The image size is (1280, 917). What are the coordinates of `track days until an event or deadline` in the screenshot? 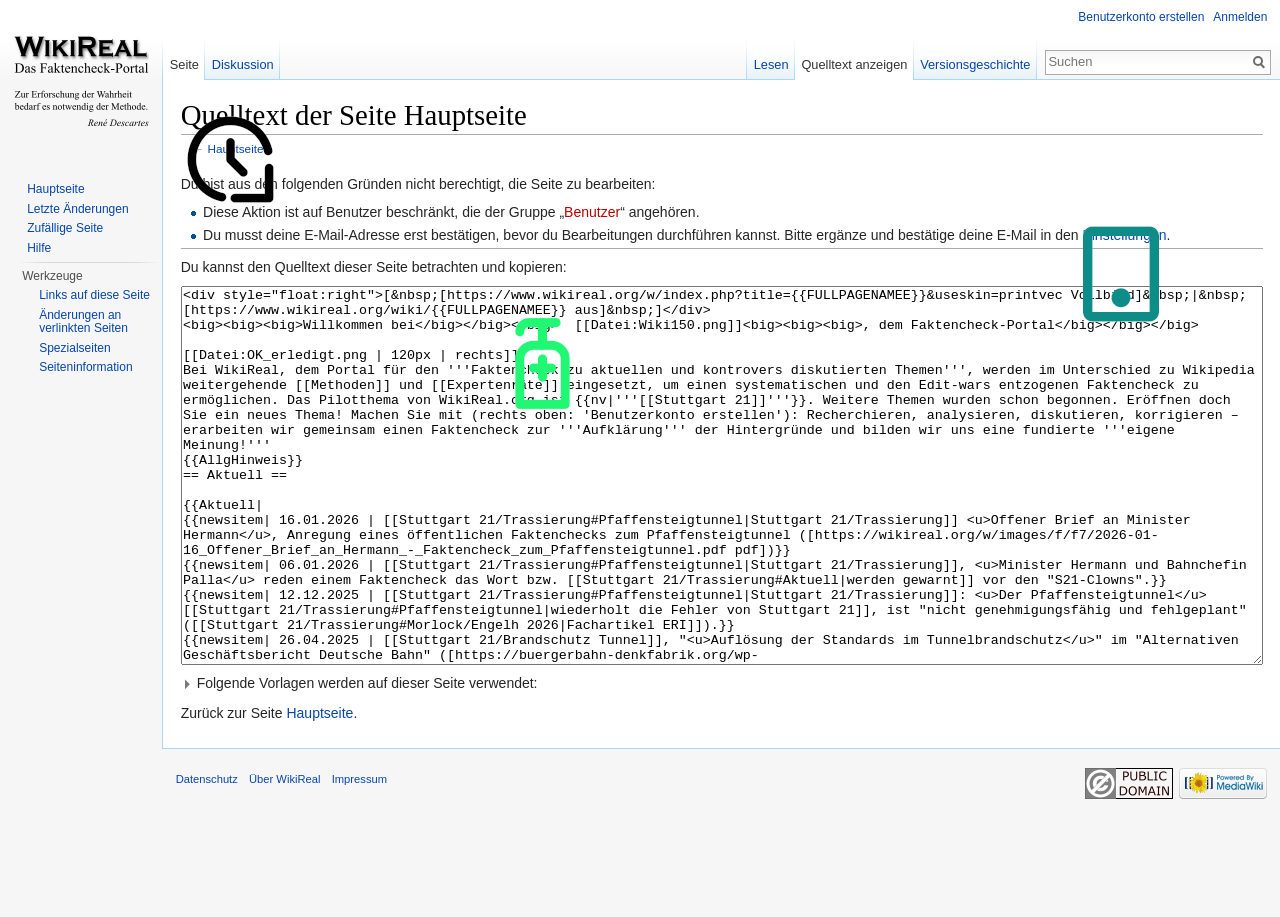 It's located at (230, 159).